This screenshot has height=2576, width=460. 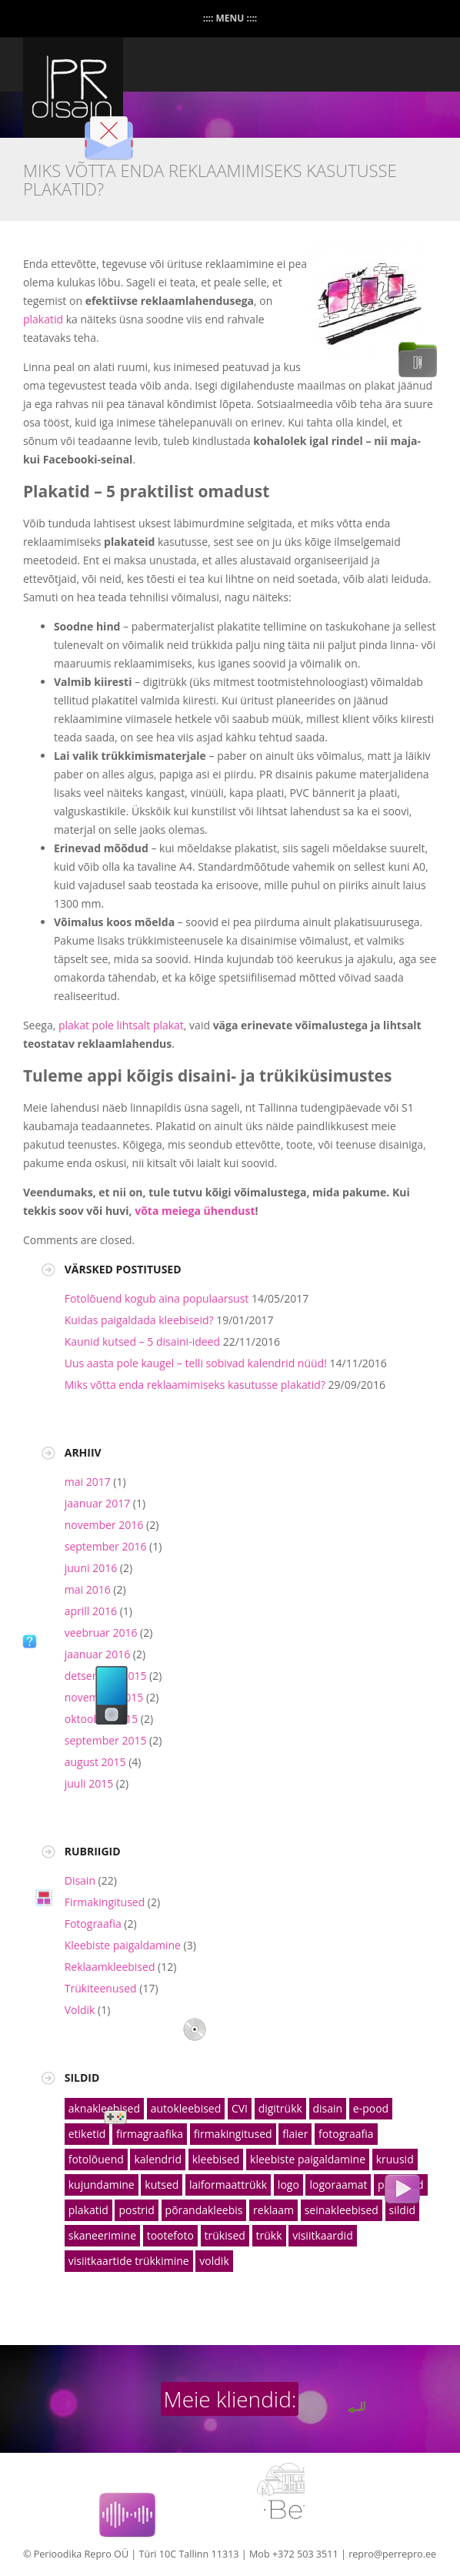 What do you see at coordinates (29, 1641) in the screenshot?
I see `indicates a help or information dialog` at bounding box center [29, 1641].